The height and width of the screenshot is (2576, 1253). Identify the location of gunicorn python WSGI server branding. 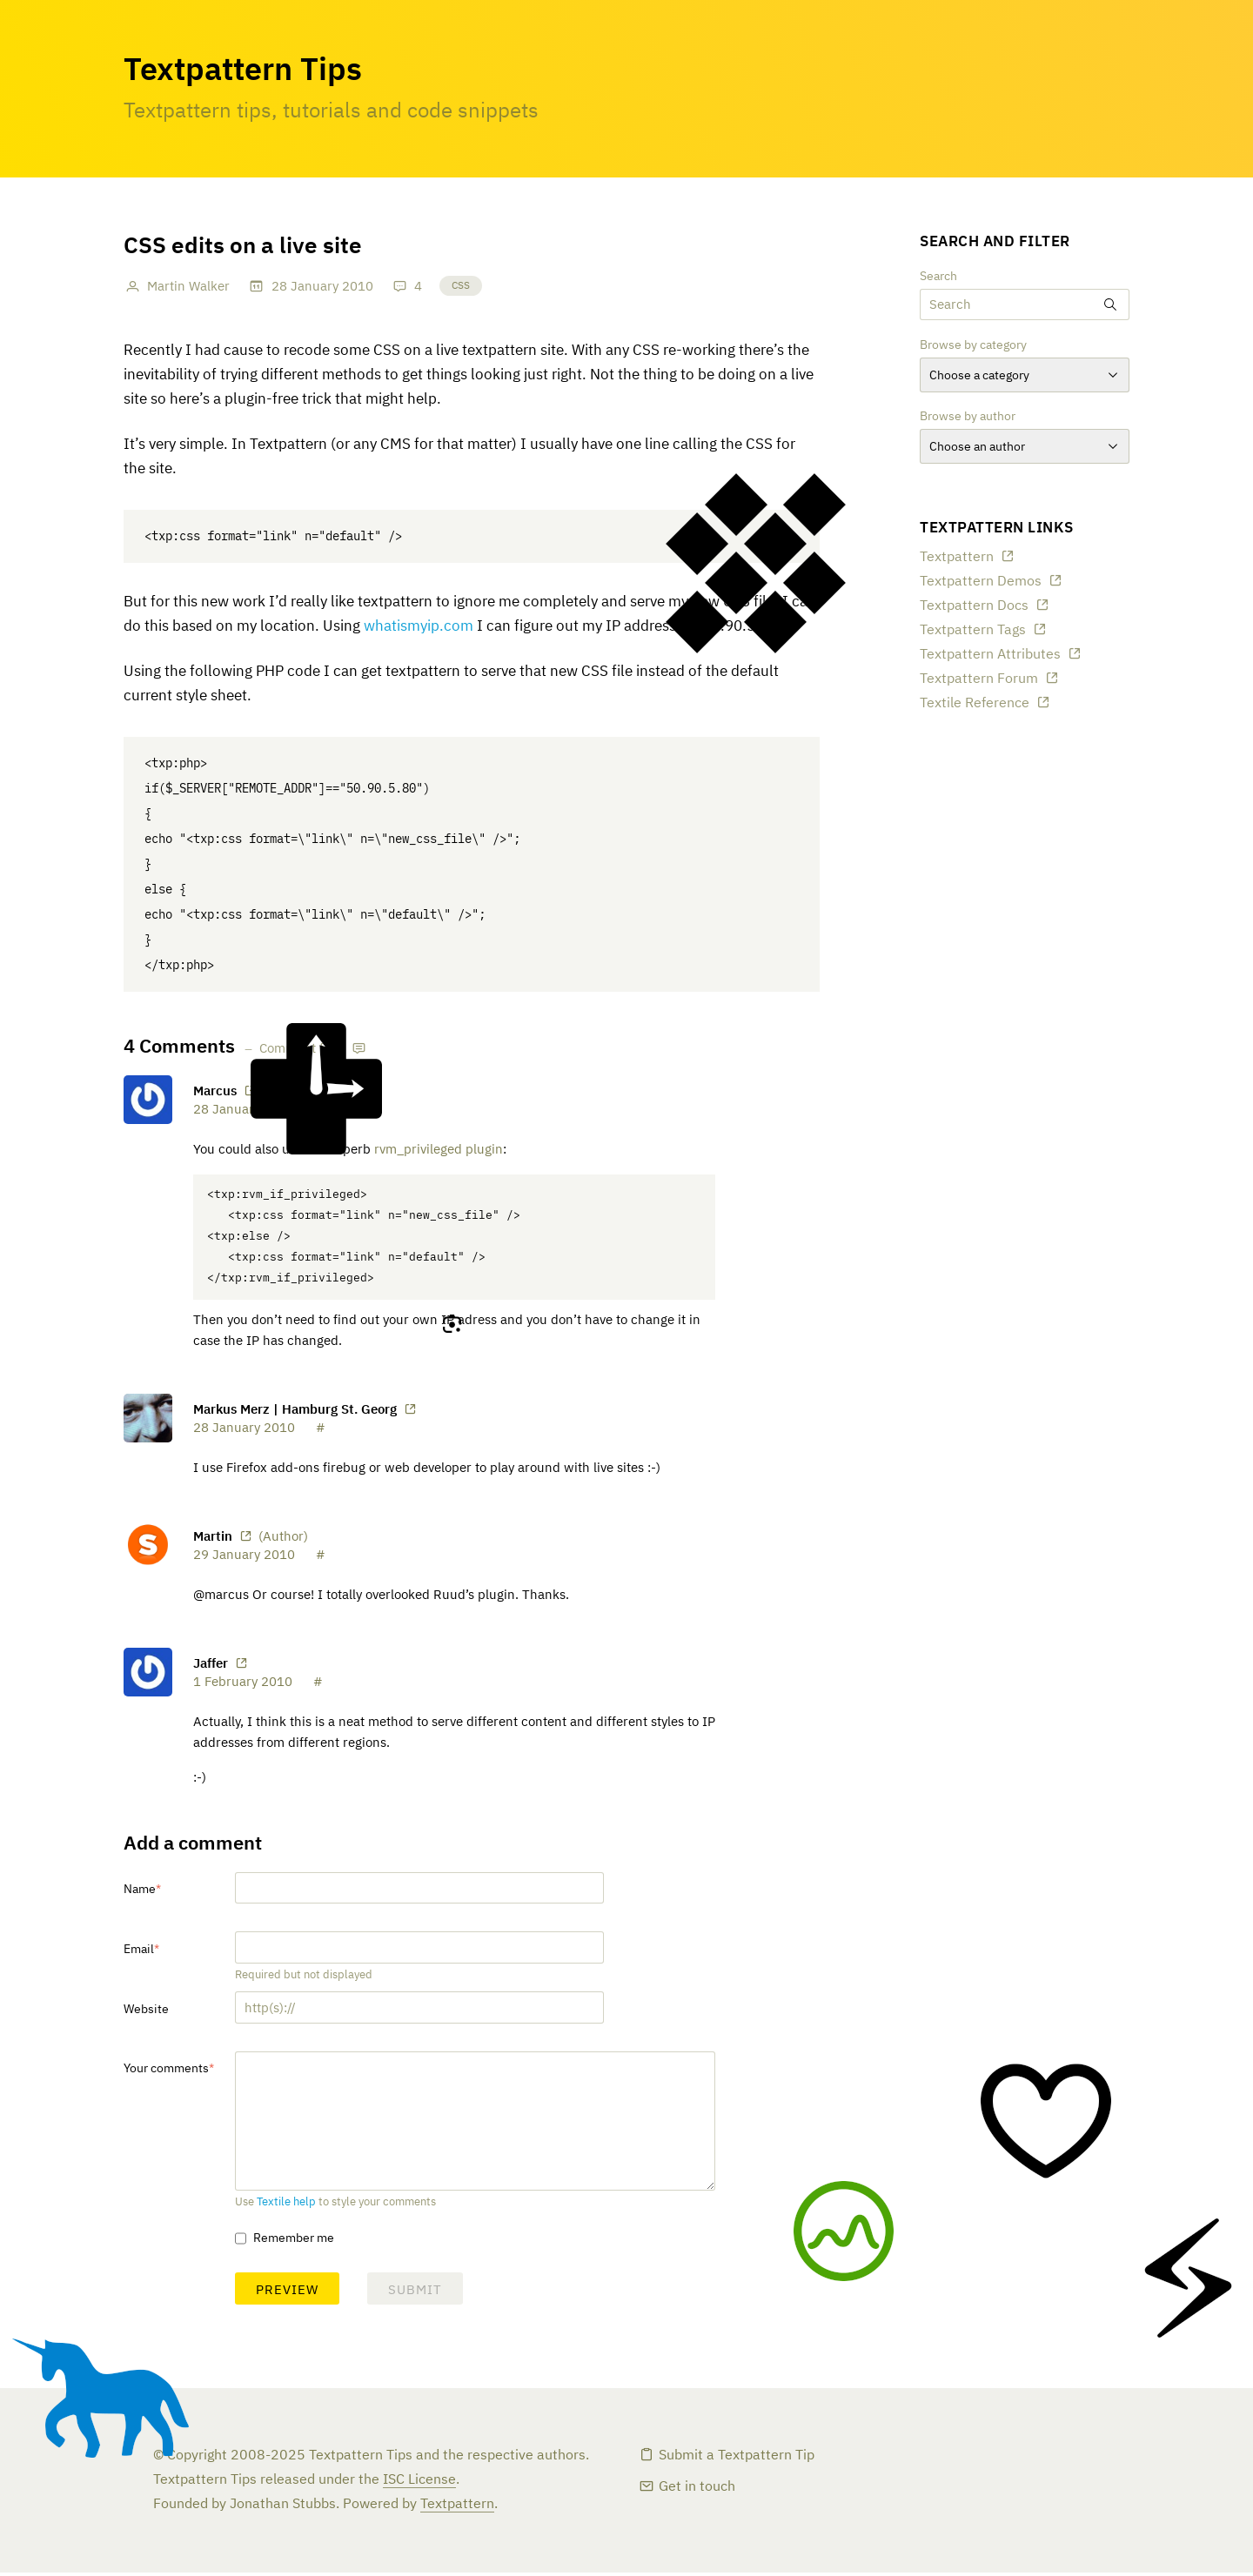
(100, 2398).